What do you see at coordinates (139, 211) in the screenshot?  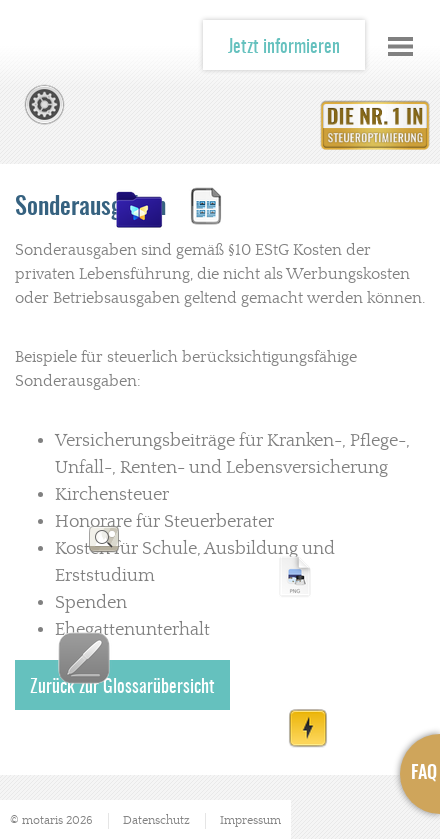 I see `open wondershare ubackit backup folder` at bounding box center [139, 211].